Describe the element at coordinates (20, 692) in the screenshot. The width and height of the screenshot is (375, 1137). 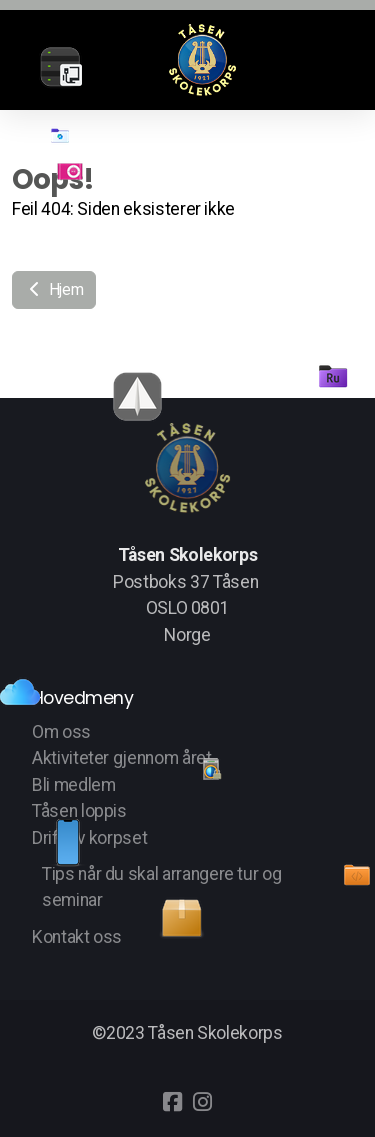
I see `access iCloud Drive cloud storage` at that location.